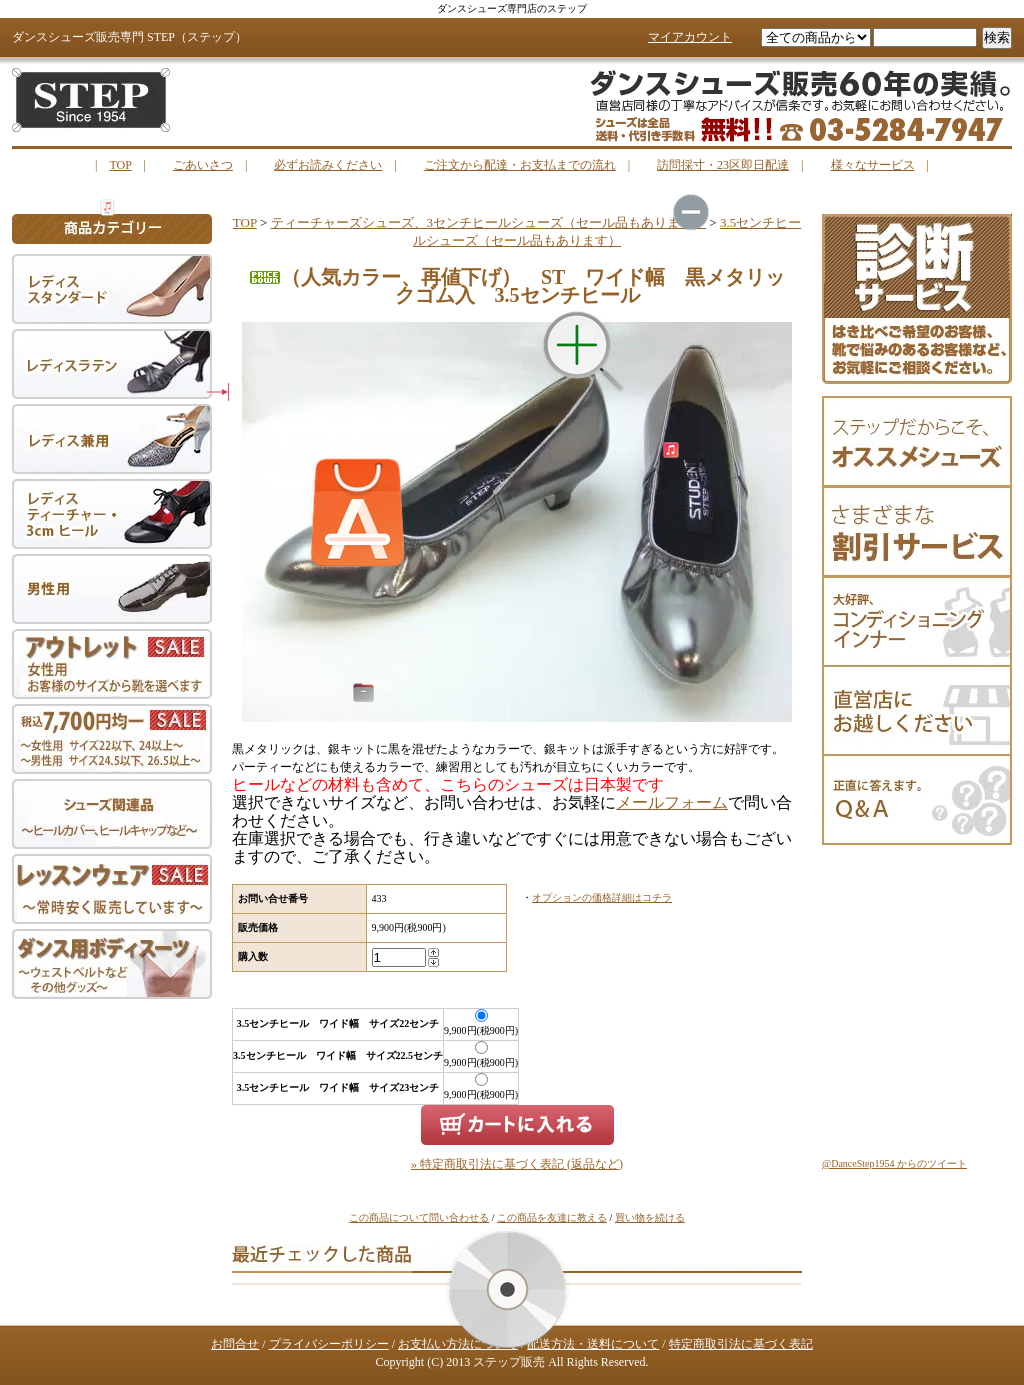 The width and height of the screenshot is (1024, 1385). What do you see at coordinates (357, 512) in the screenshot?
I see `open the app store to browse and download applications` at bounding box center [357, 512].